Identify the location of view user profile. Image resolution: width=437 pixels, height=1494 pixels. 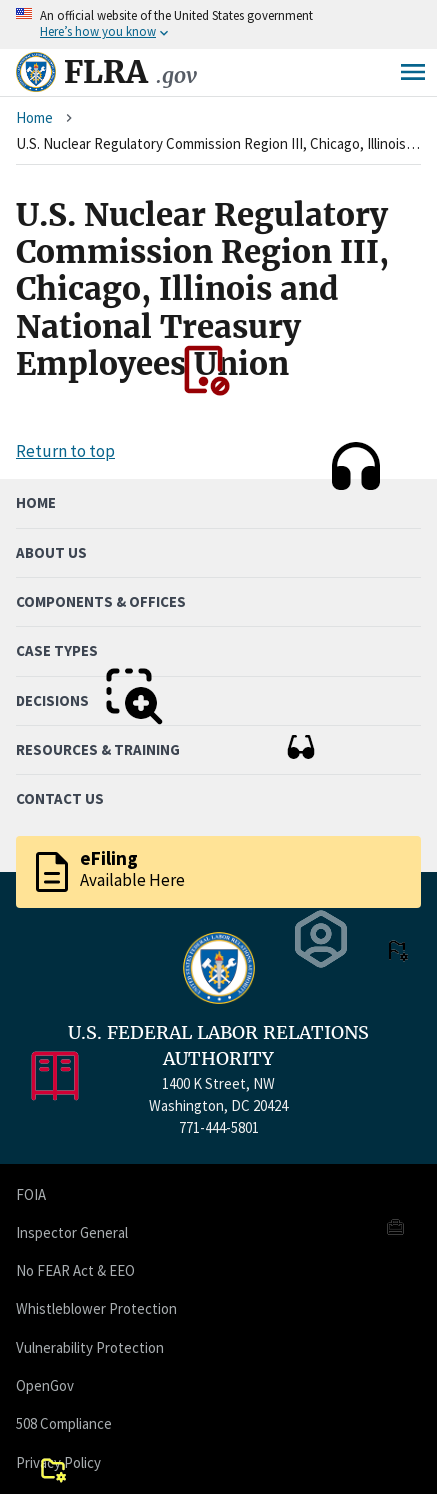
(321, 939).